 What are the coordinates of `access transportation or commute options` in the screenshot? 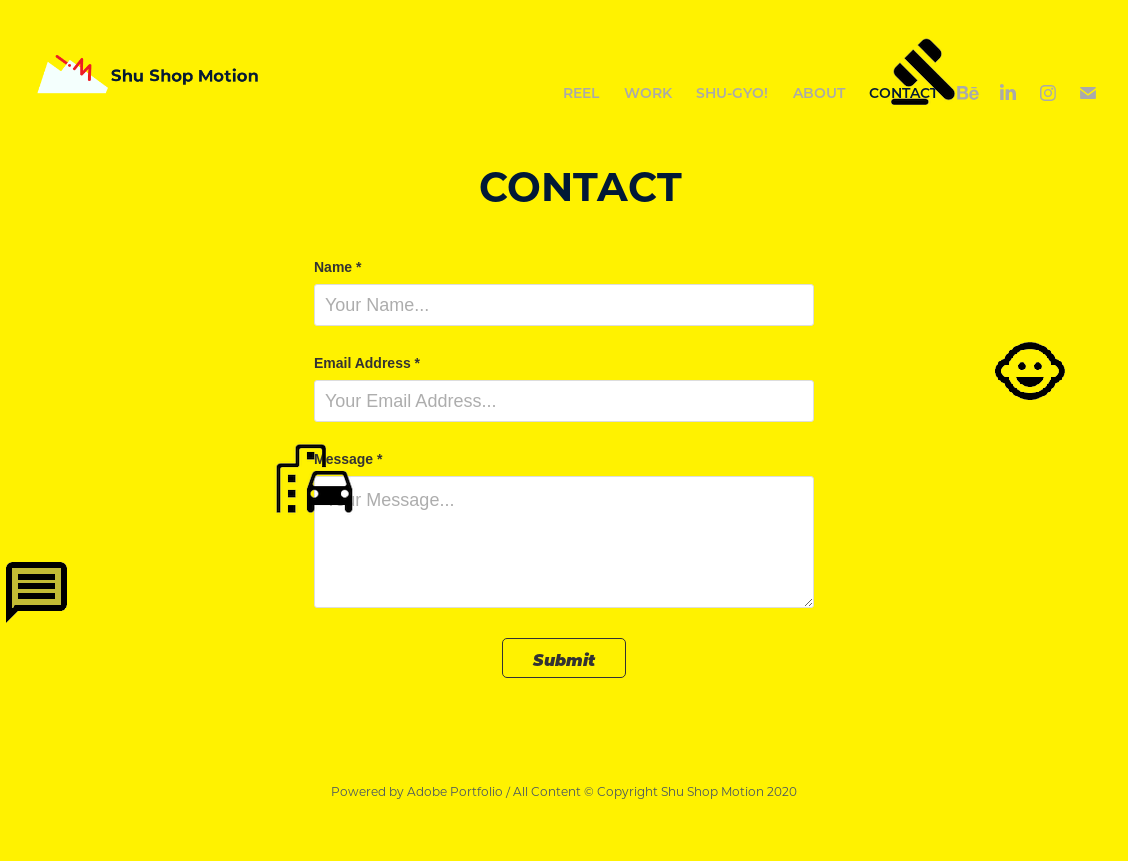 It's located at (314, 478).